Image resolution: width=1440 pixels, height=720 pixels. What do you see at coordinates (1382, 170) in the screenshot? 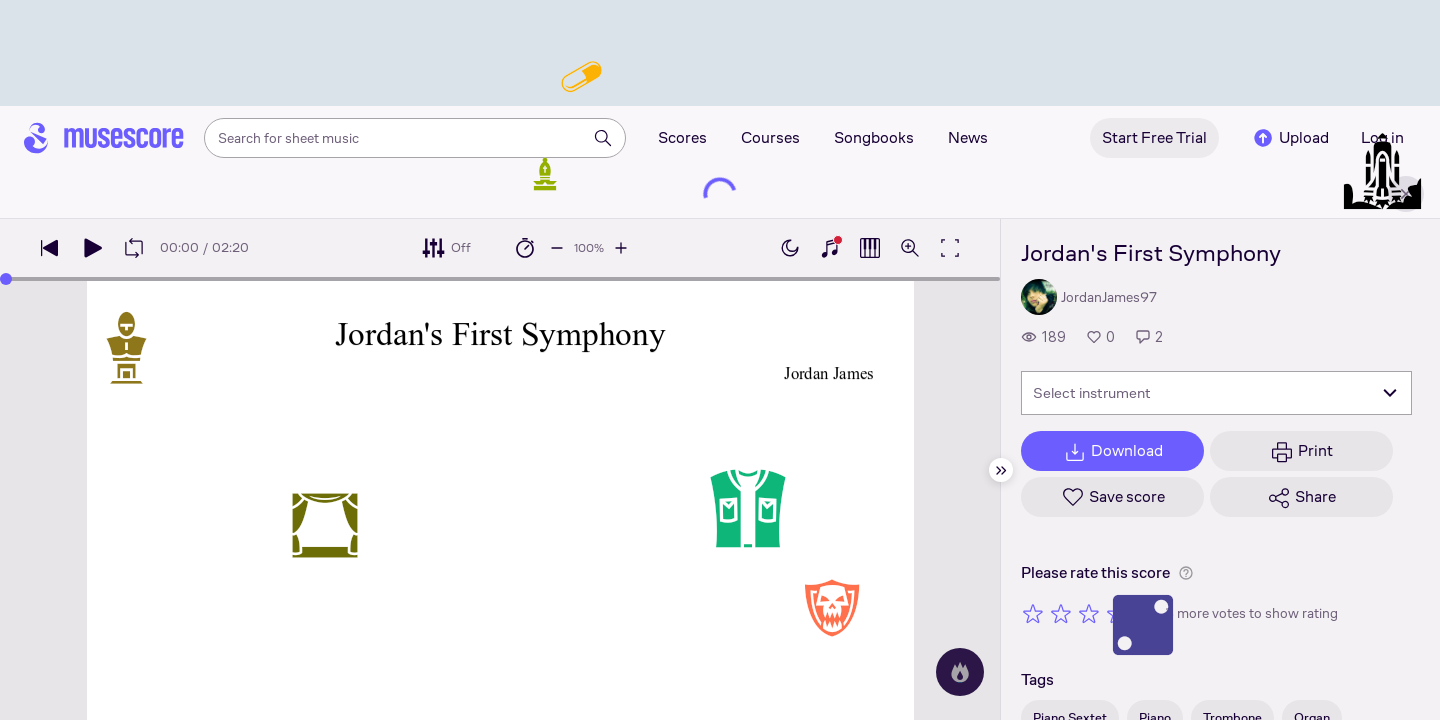
I see `launch or deploy an application` at bounding box center [1382, 170].